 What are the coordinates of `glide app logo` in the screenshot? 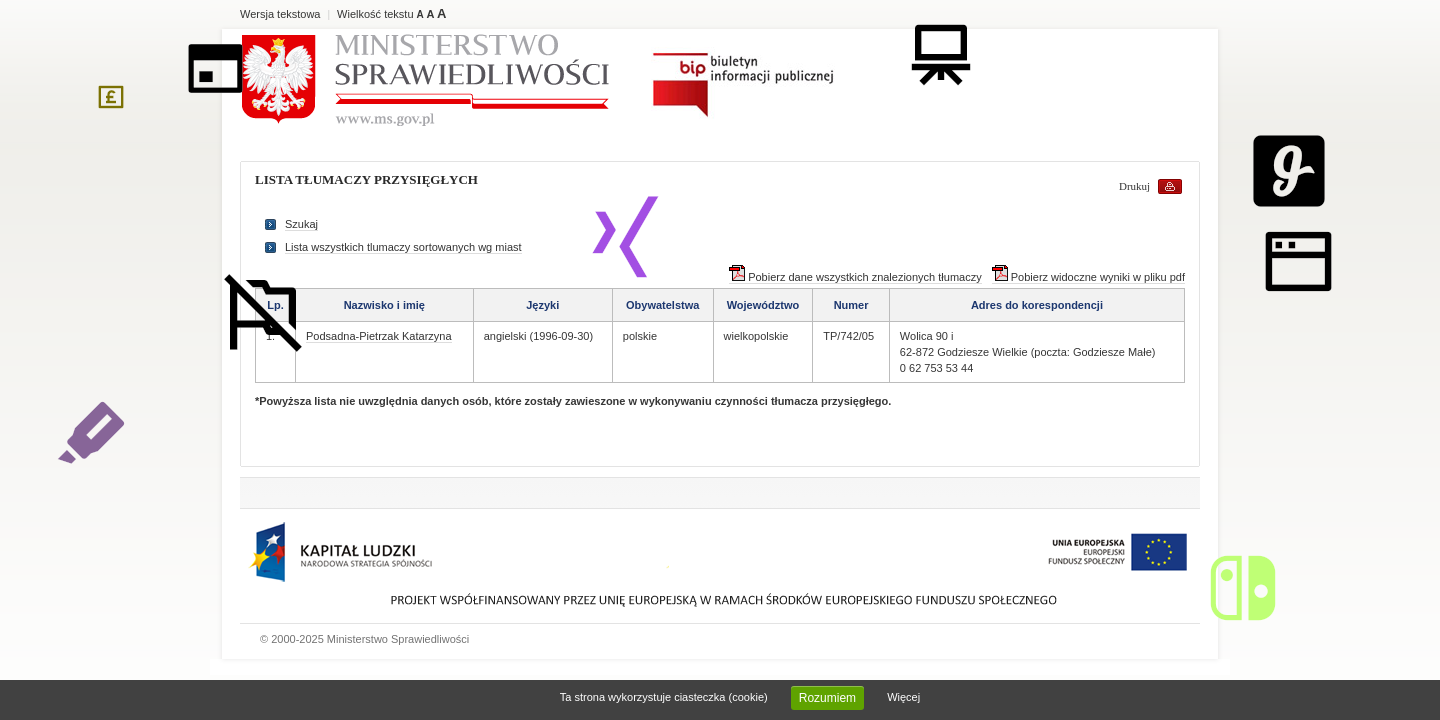 It's located at (1289, 171).